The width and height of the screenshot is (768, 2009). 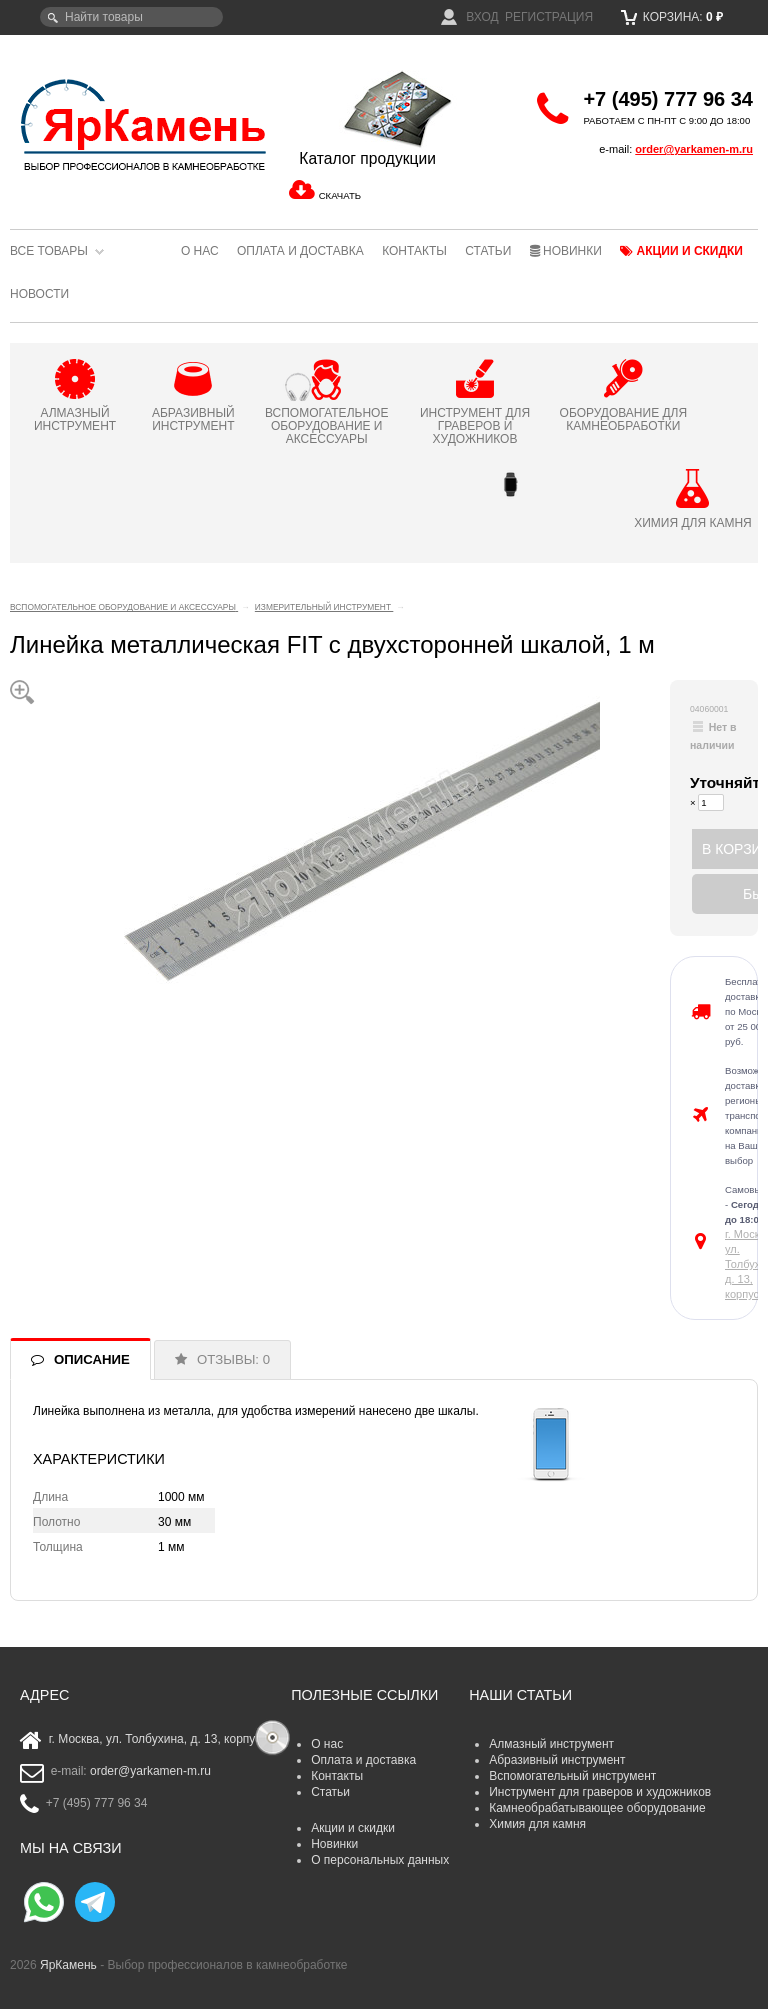 I want to click on iPhone 5s device connected to your system, so click(x=551, y=1445).